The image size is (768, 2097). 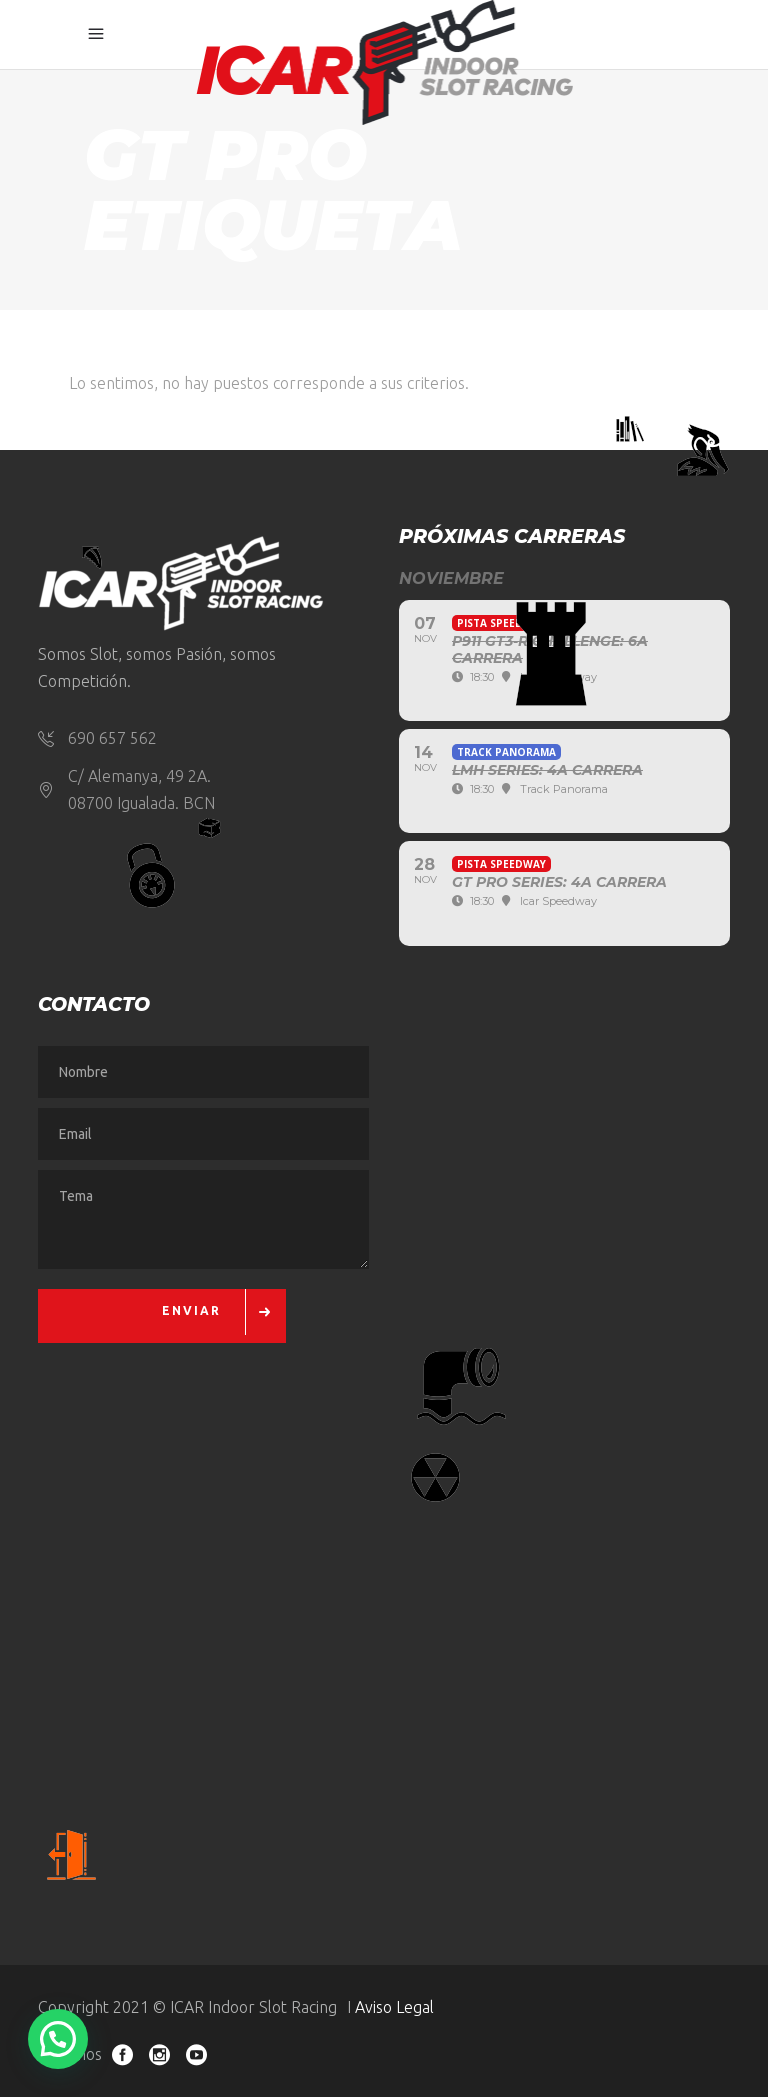 What do you see at coordinates (93, 558) in the screenshot?
I see `equip saw claw weapon or tool` at bounding box center [93, 558].